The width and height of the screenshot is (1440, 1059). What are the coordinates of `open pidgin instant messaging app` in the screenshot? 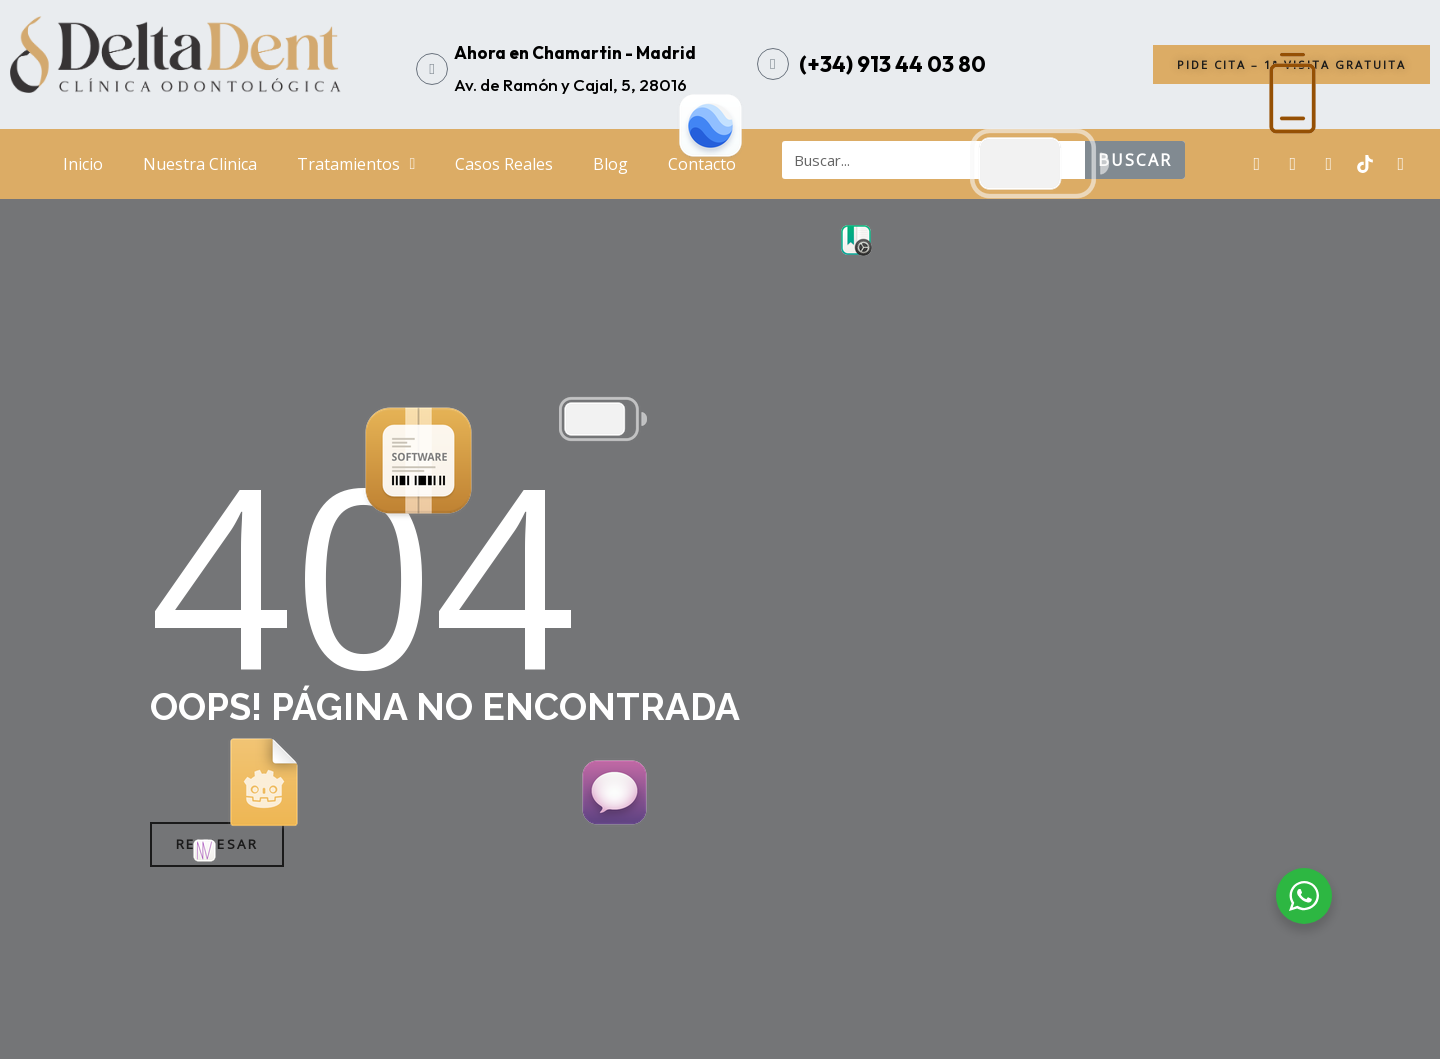 It's located at (614, 792).